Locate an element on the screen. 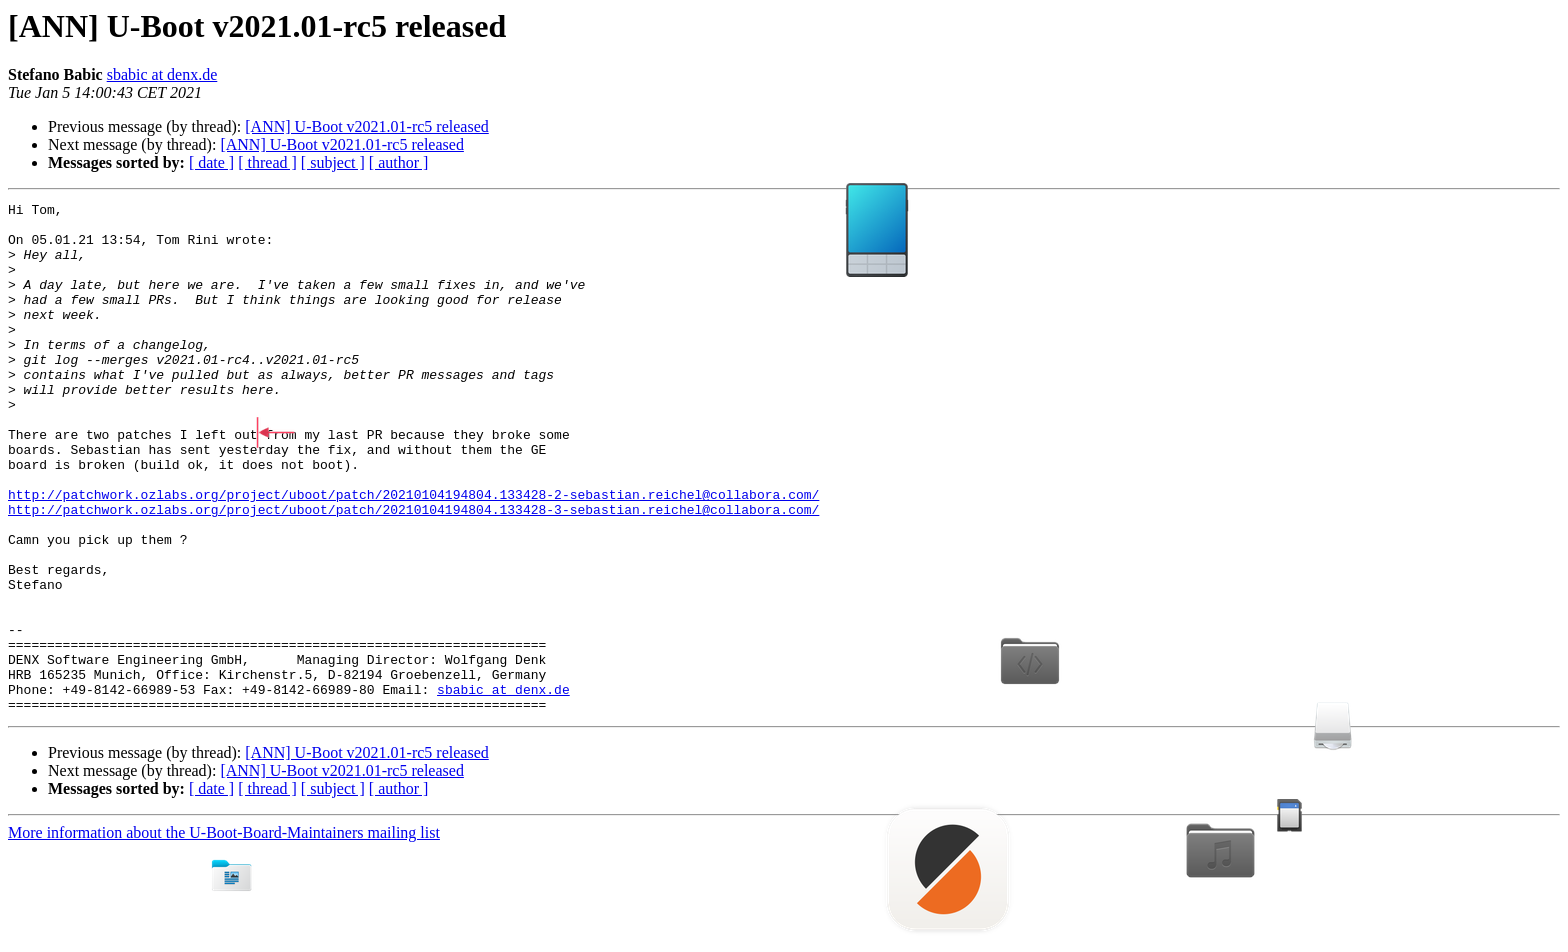 The image size is (1568, 952). open your music files folder is located at coordinates (1220, 850).